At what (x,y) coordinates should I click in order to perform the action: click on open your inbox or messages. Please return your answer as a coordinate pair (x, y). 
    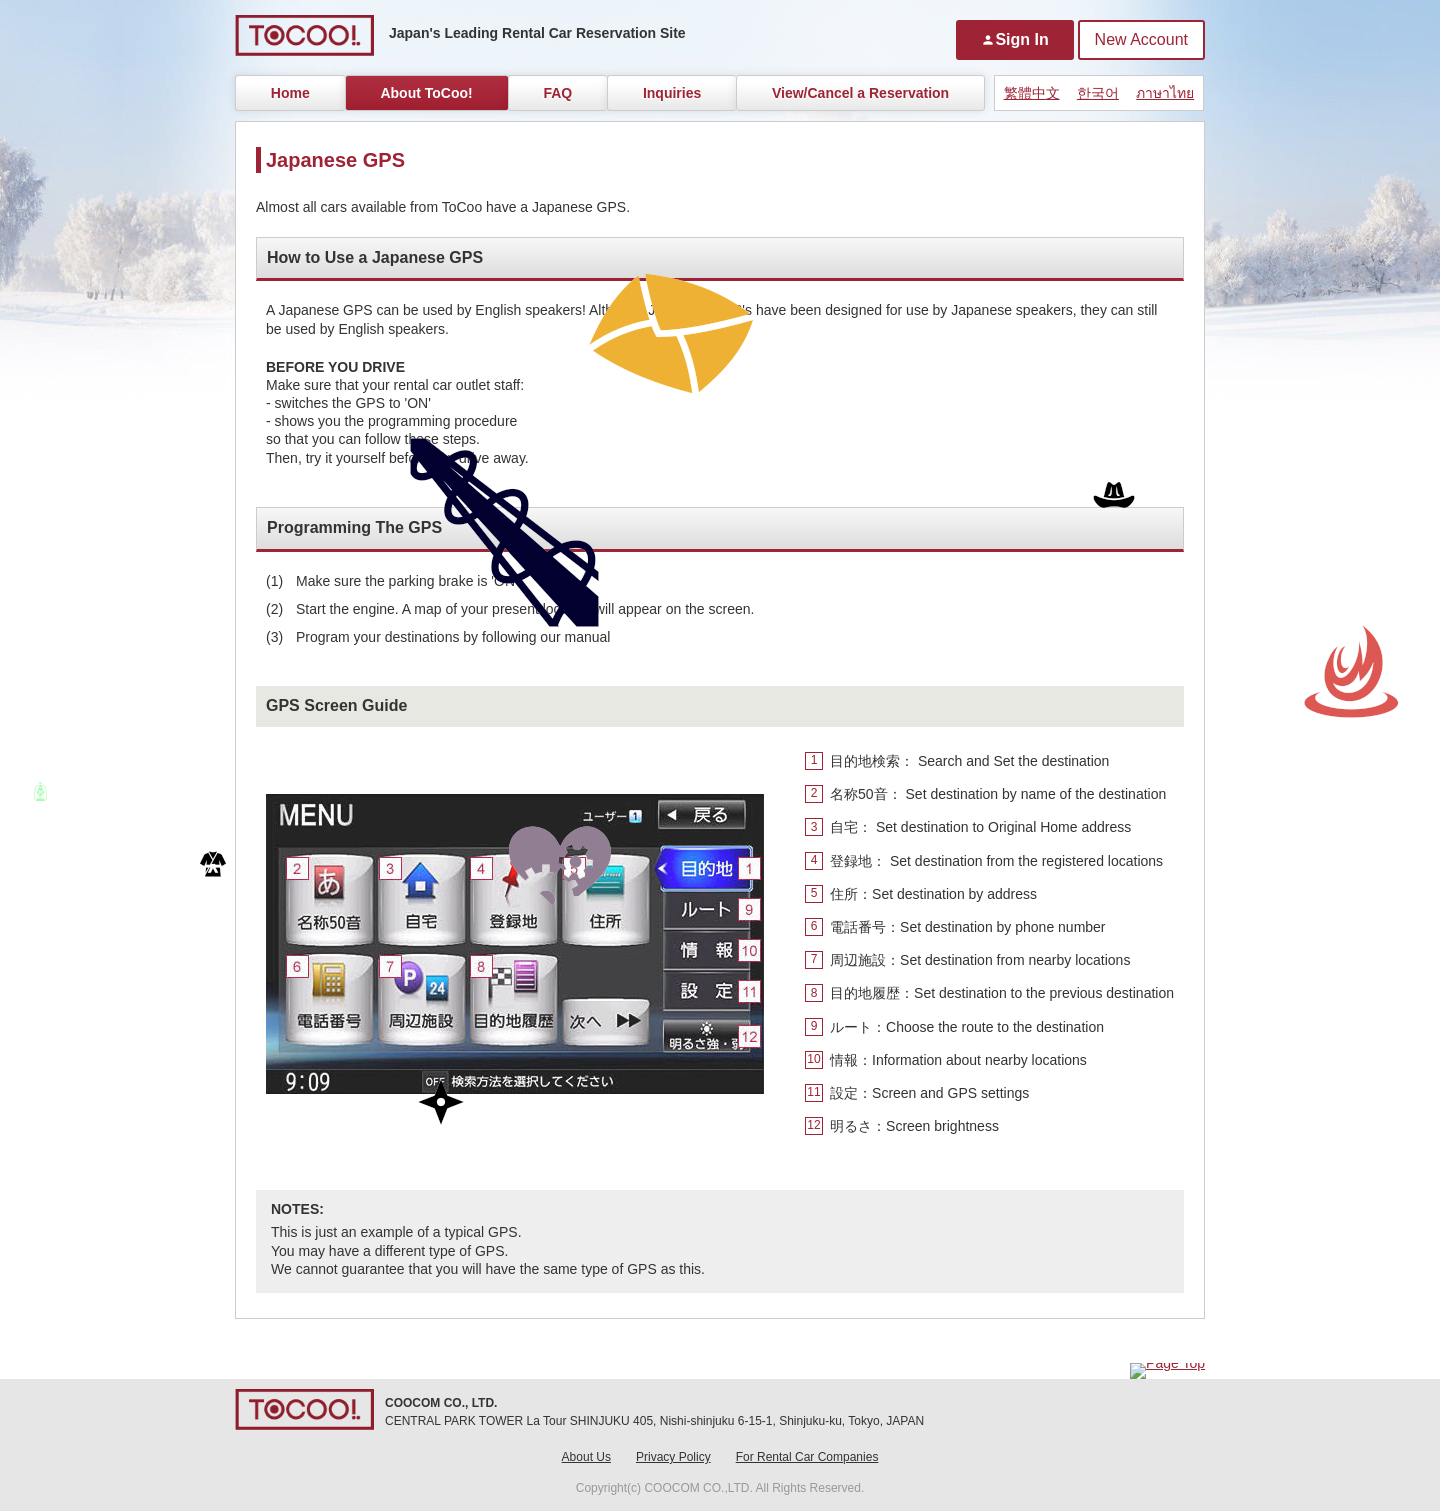
    Looking at the image, I should click on (671, 336).